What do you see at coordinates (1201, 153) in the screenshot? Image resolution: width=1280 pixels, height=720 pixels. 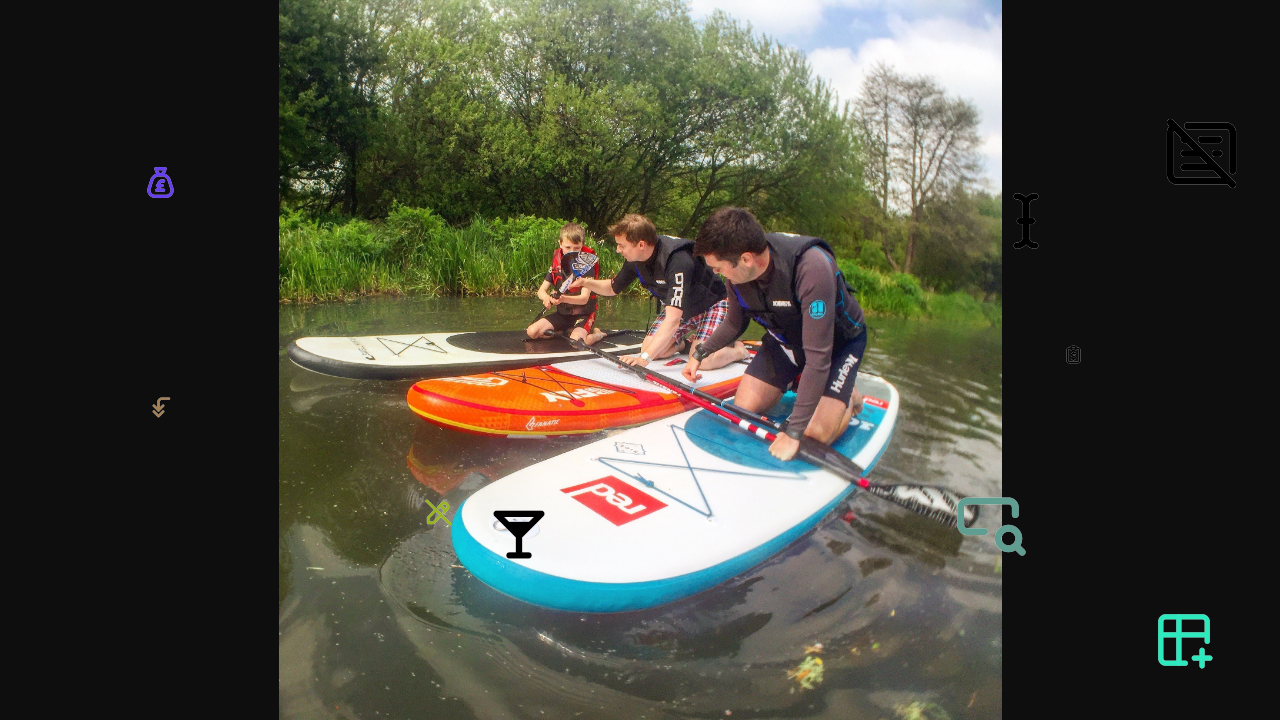 I see `article or document unavailable` at bounding box center [1201, 153].